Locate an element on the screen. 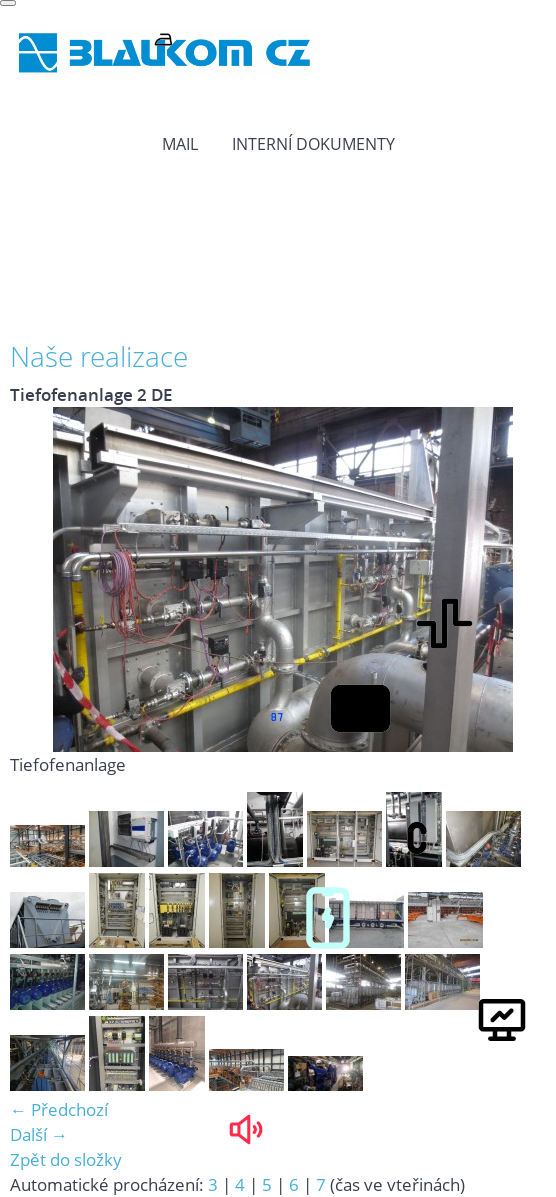 Image resolution: width=556 pixels, height=1197 pixels. toggle square wave signal output is located at coordinates (444, 623).